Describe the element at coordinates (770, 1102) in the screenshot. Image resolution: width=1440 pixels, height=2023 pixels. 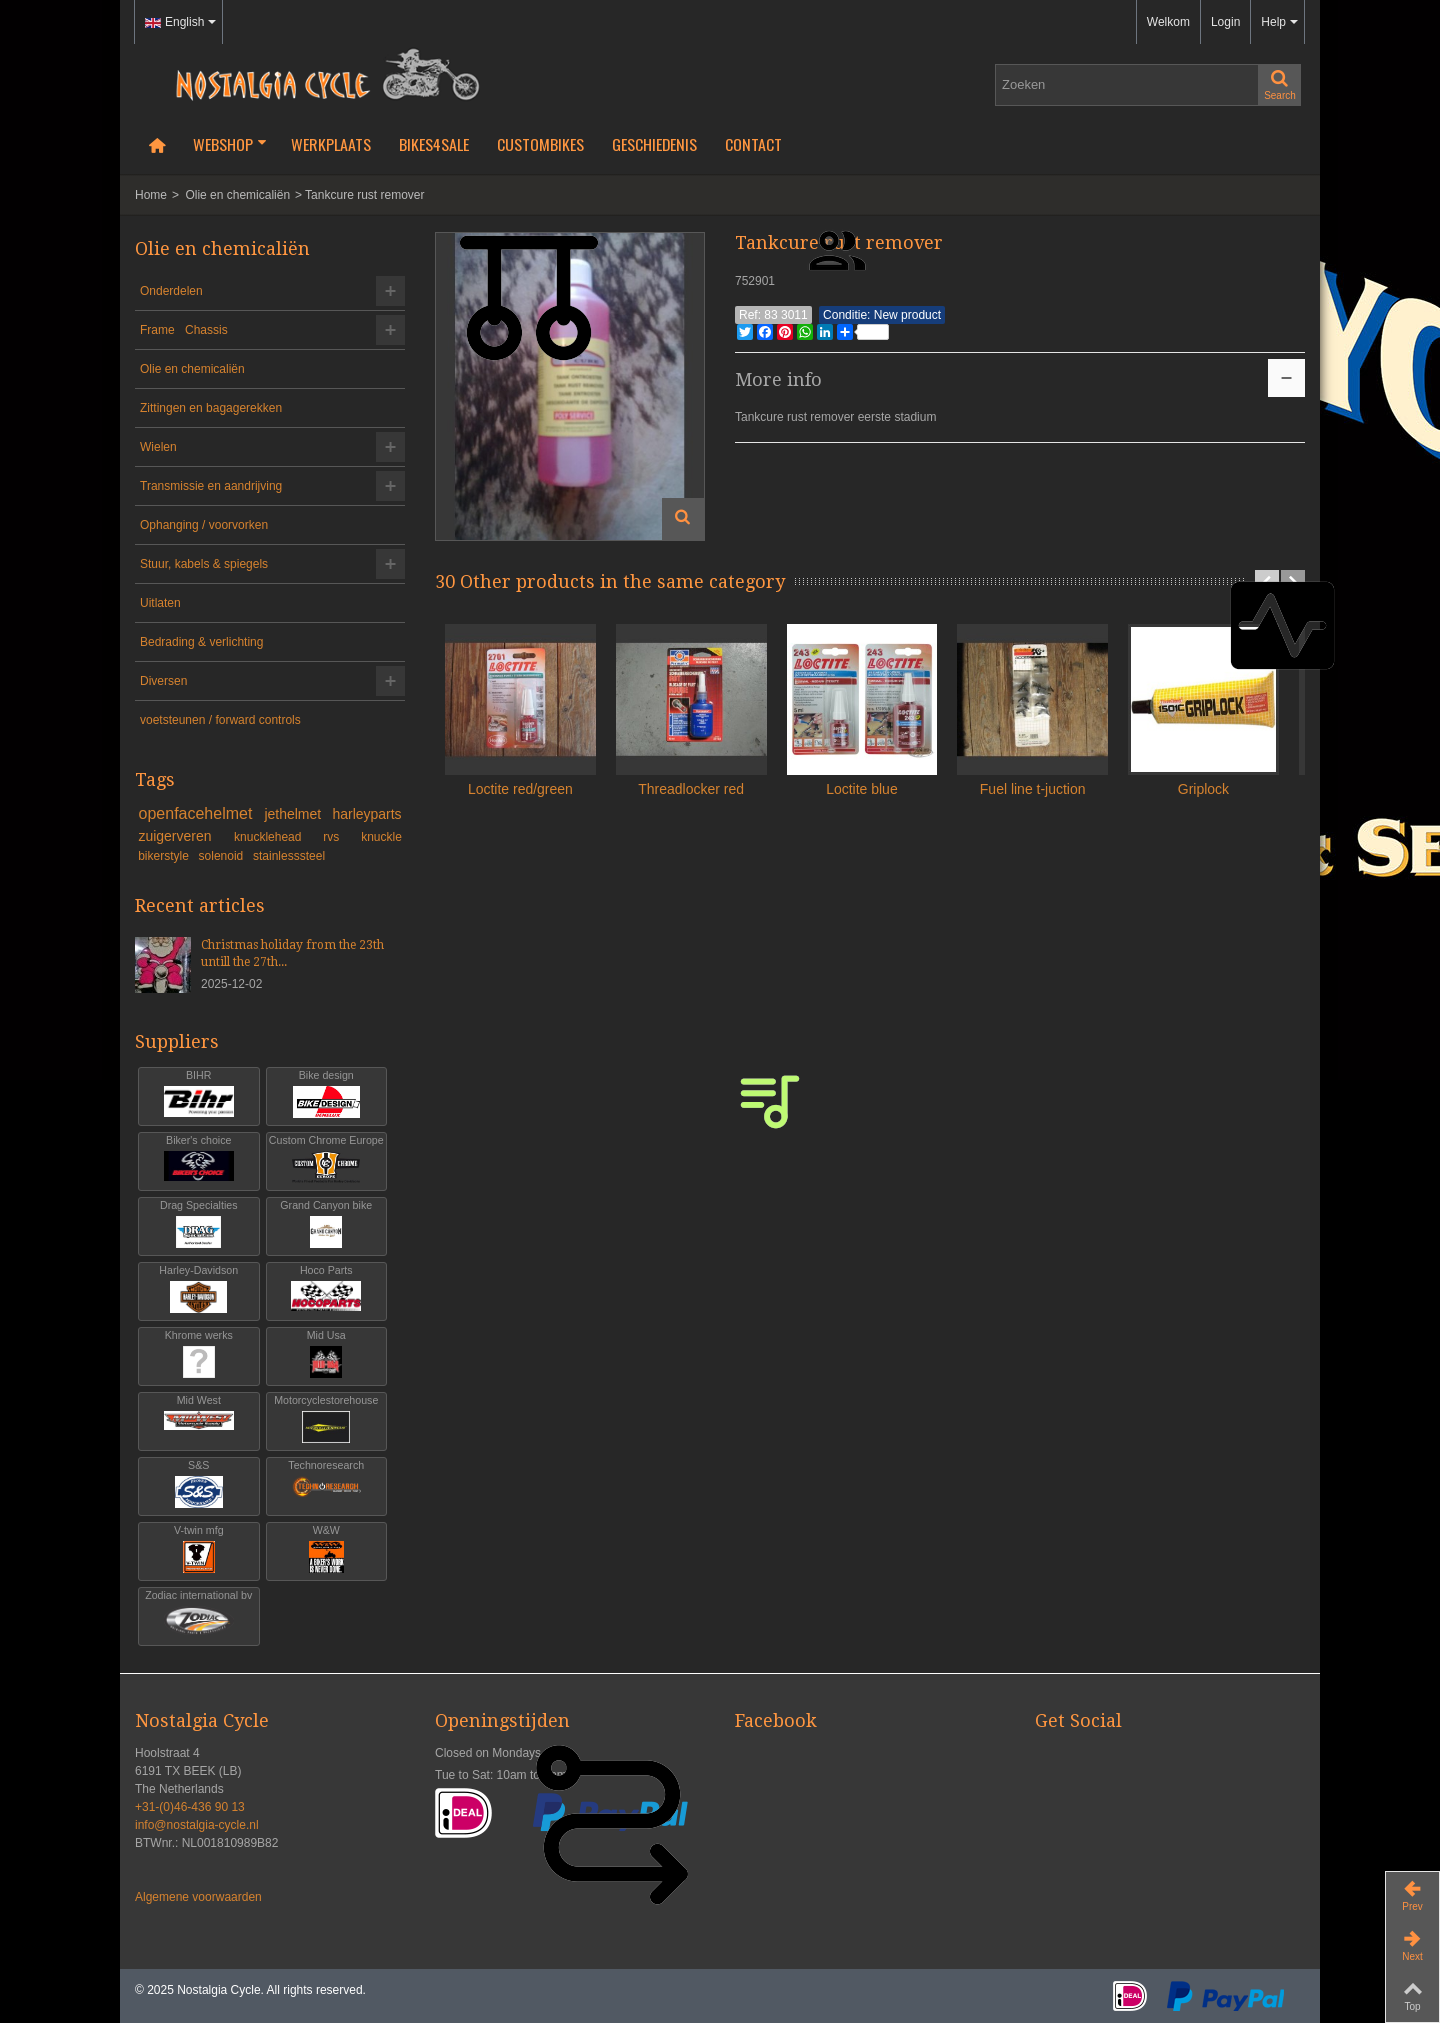
I see `view your music playlist` at that location.